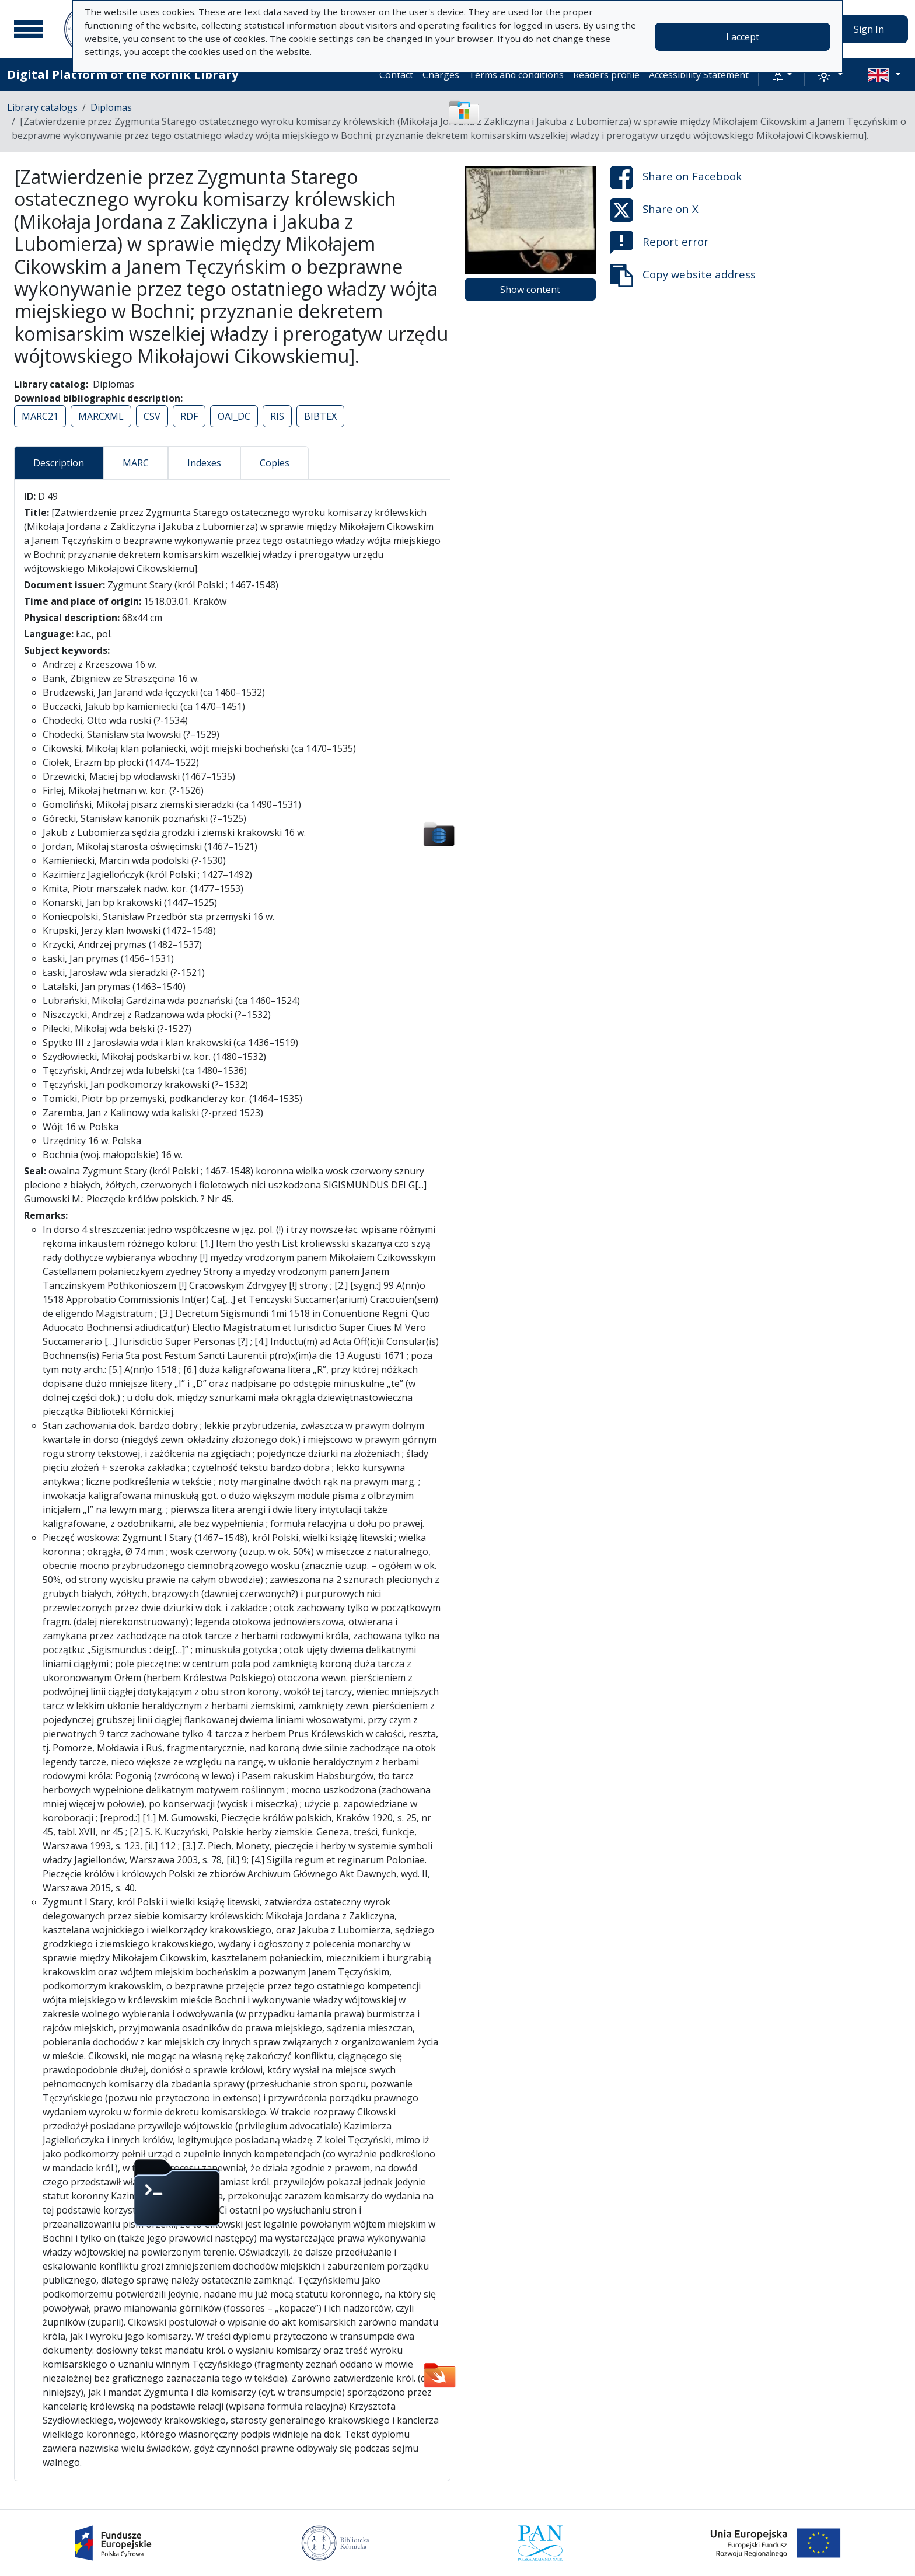 The width and height of the screenshot is (915, 2576). Describe the element at coordinates (439, 2376) in the screenshot. I see `folder containing swift programming projects` at that location.